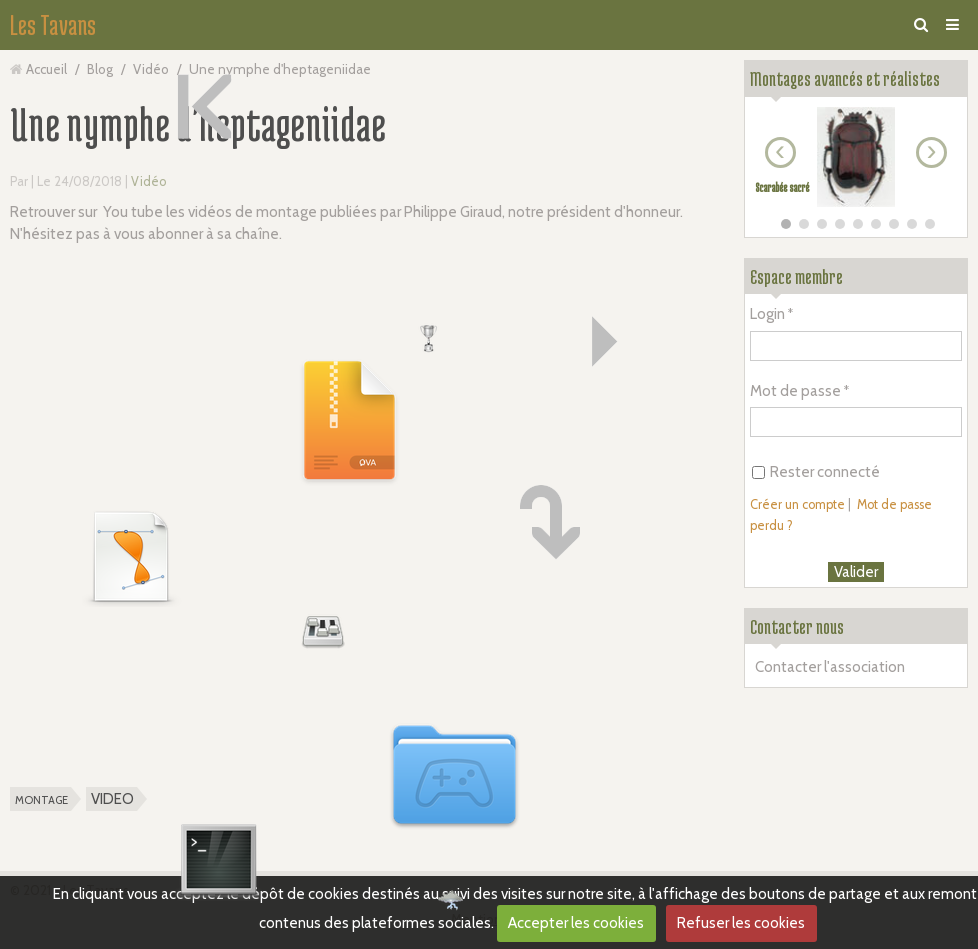  Describe the element at coordinates (450, 898) in the screenshot. I see `indicates stormy weather conditions` at that location.